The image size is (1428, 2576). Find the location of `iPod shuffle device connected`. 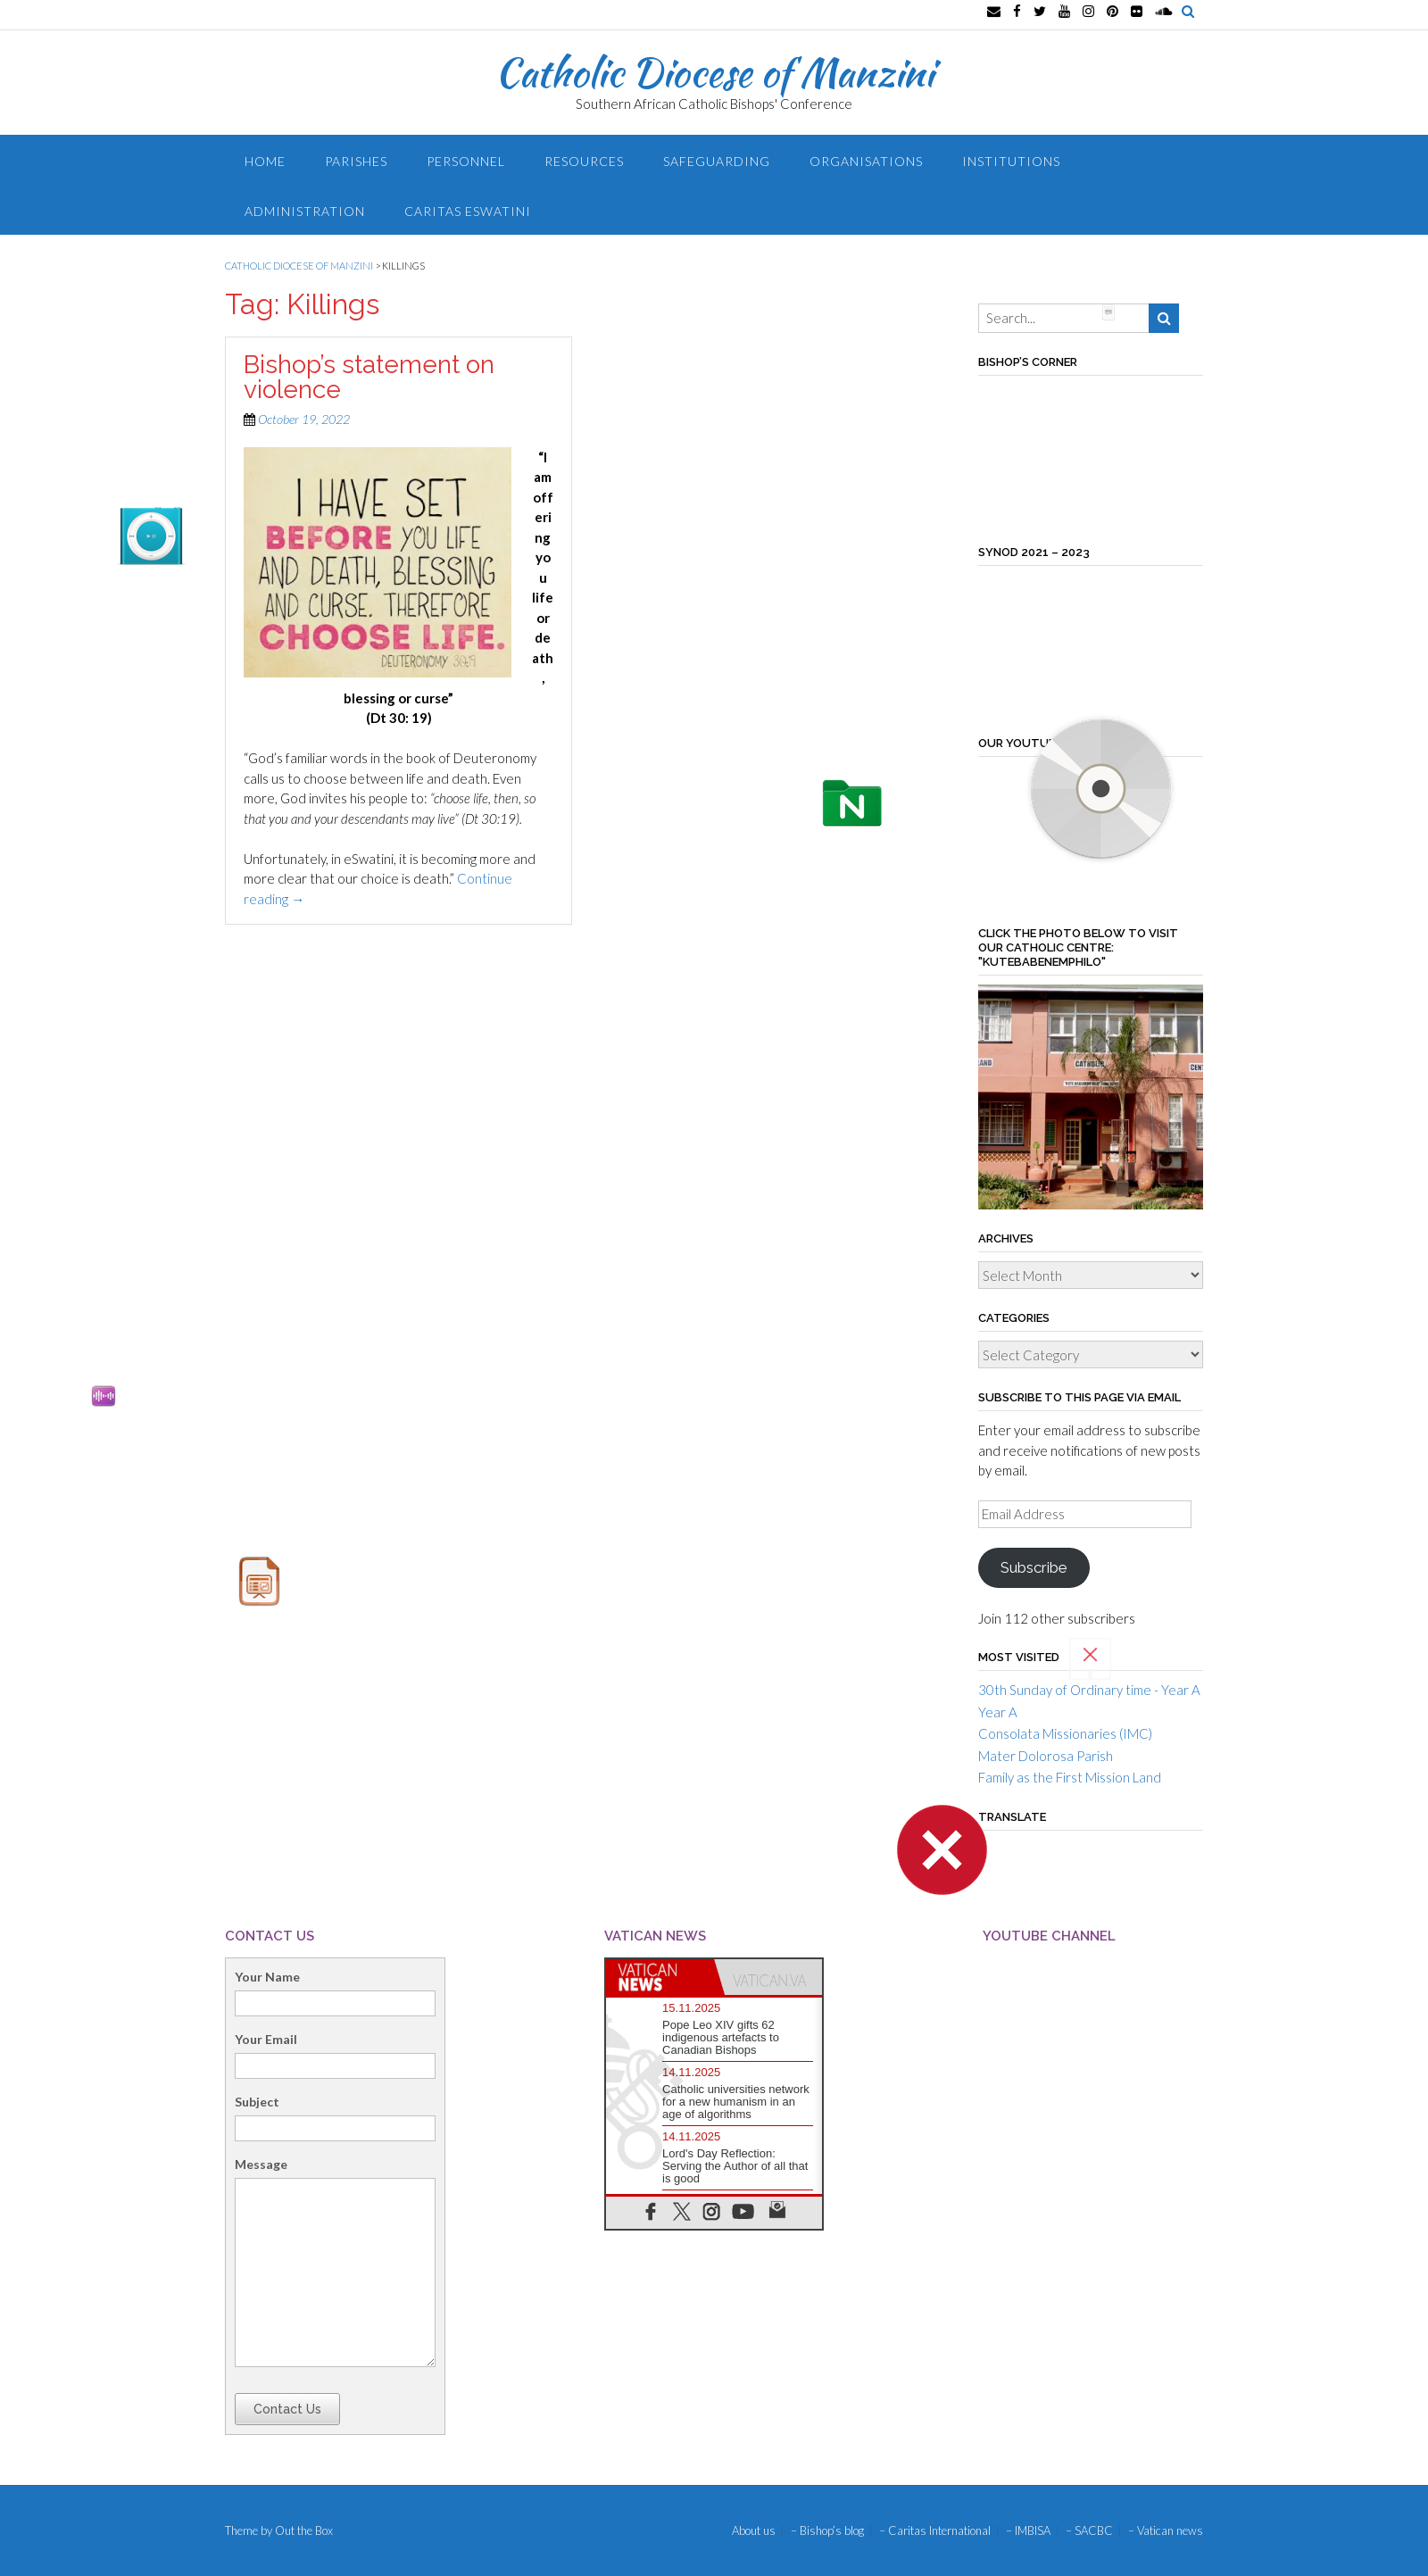

iPod shuffle device connected is located at coordinates (151, 536).